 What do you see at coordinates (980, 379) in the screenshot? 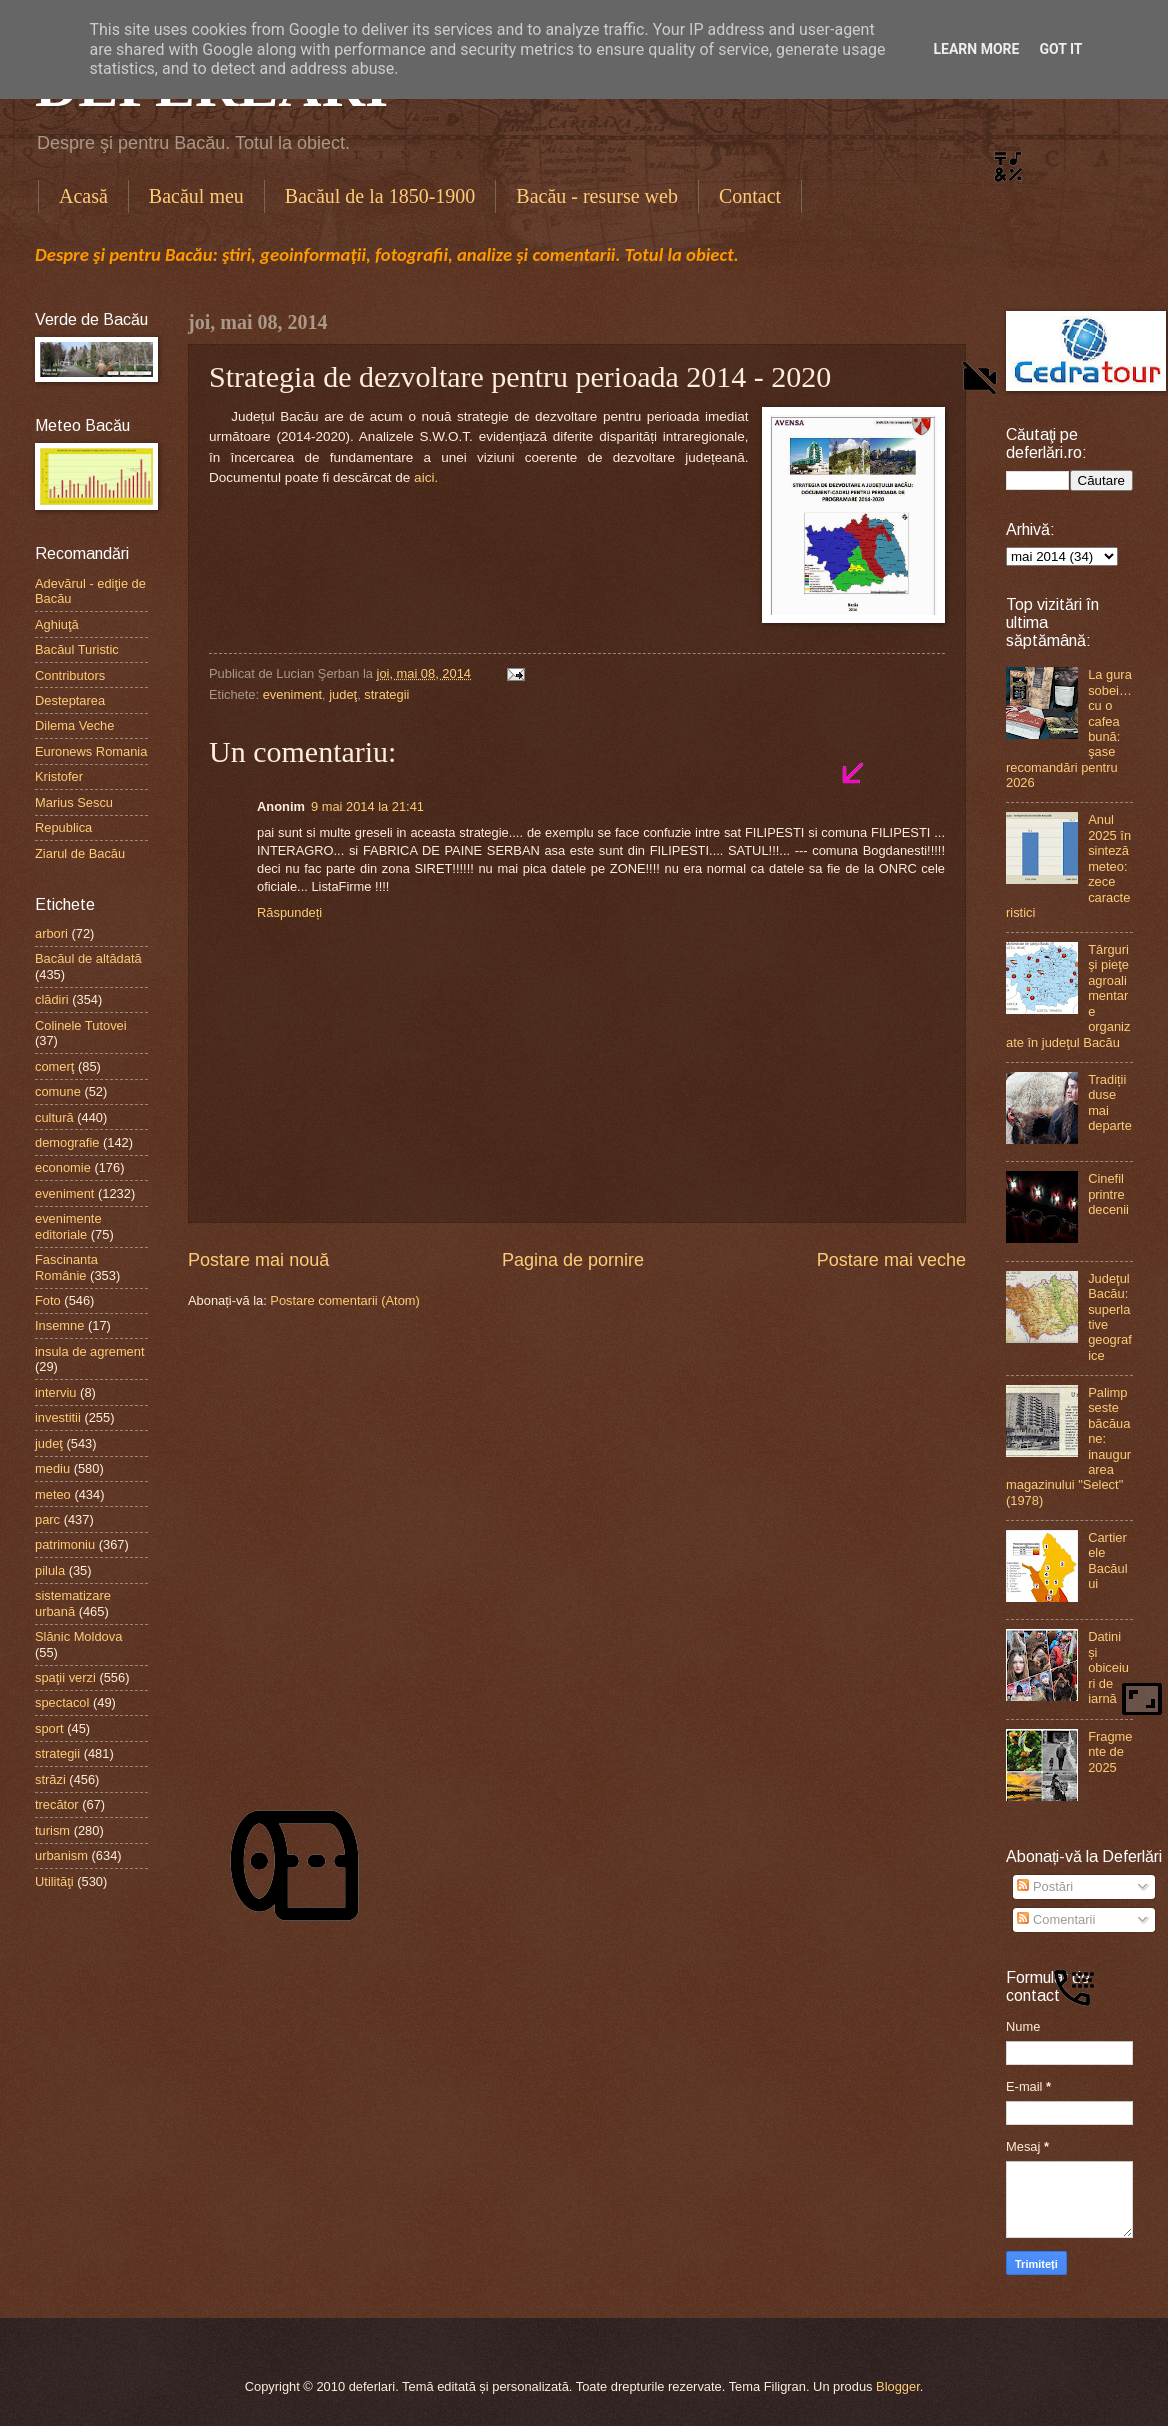
I see `camera is currently disabled or off` at bounding box center [980, 379].